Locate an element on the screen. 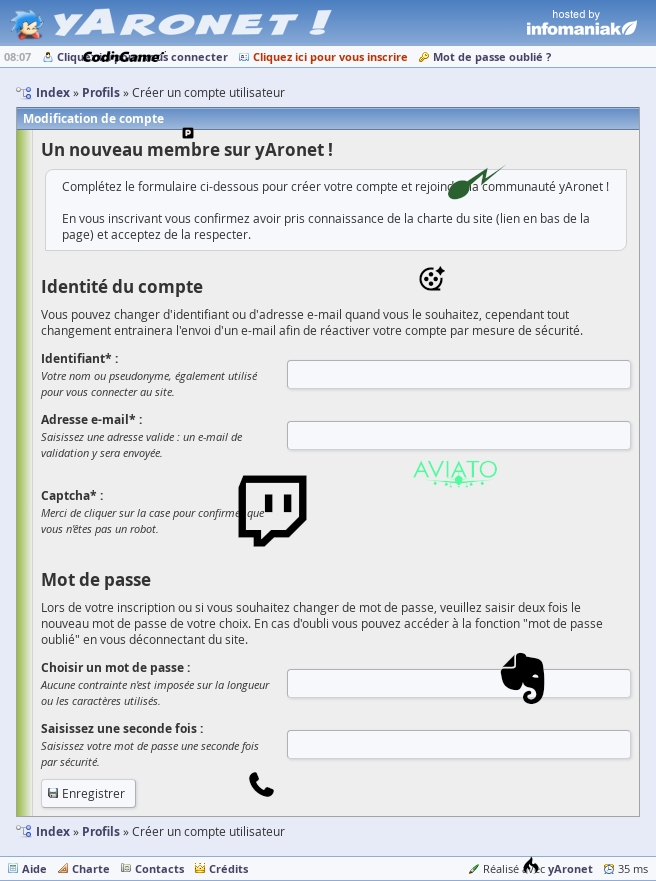 The image size is (656, 881). access AI-powered video editing tools is located at coordinates (431, 279).